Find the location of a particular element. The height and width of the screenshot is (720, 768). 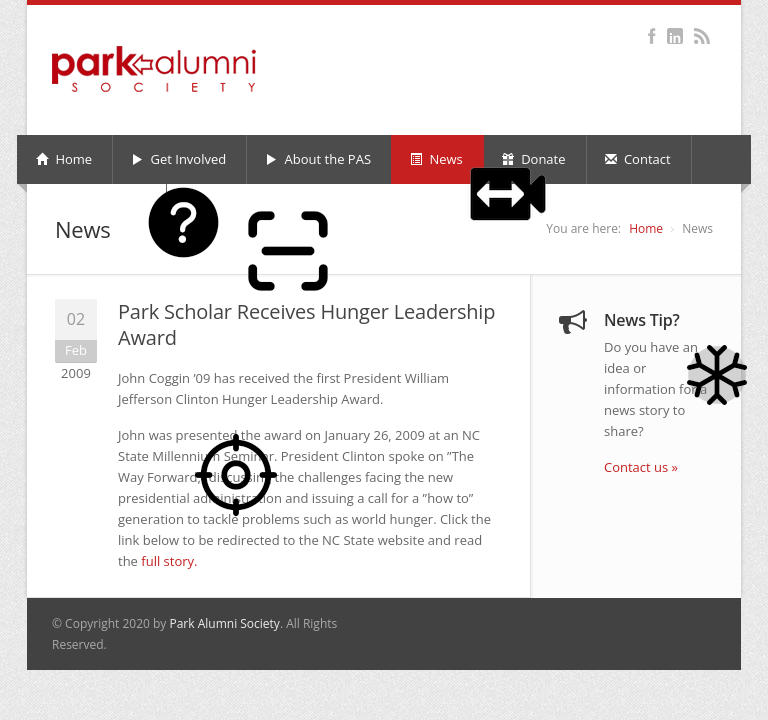

switch between front and rear camera during video recording is located at coordinates (508, 194).